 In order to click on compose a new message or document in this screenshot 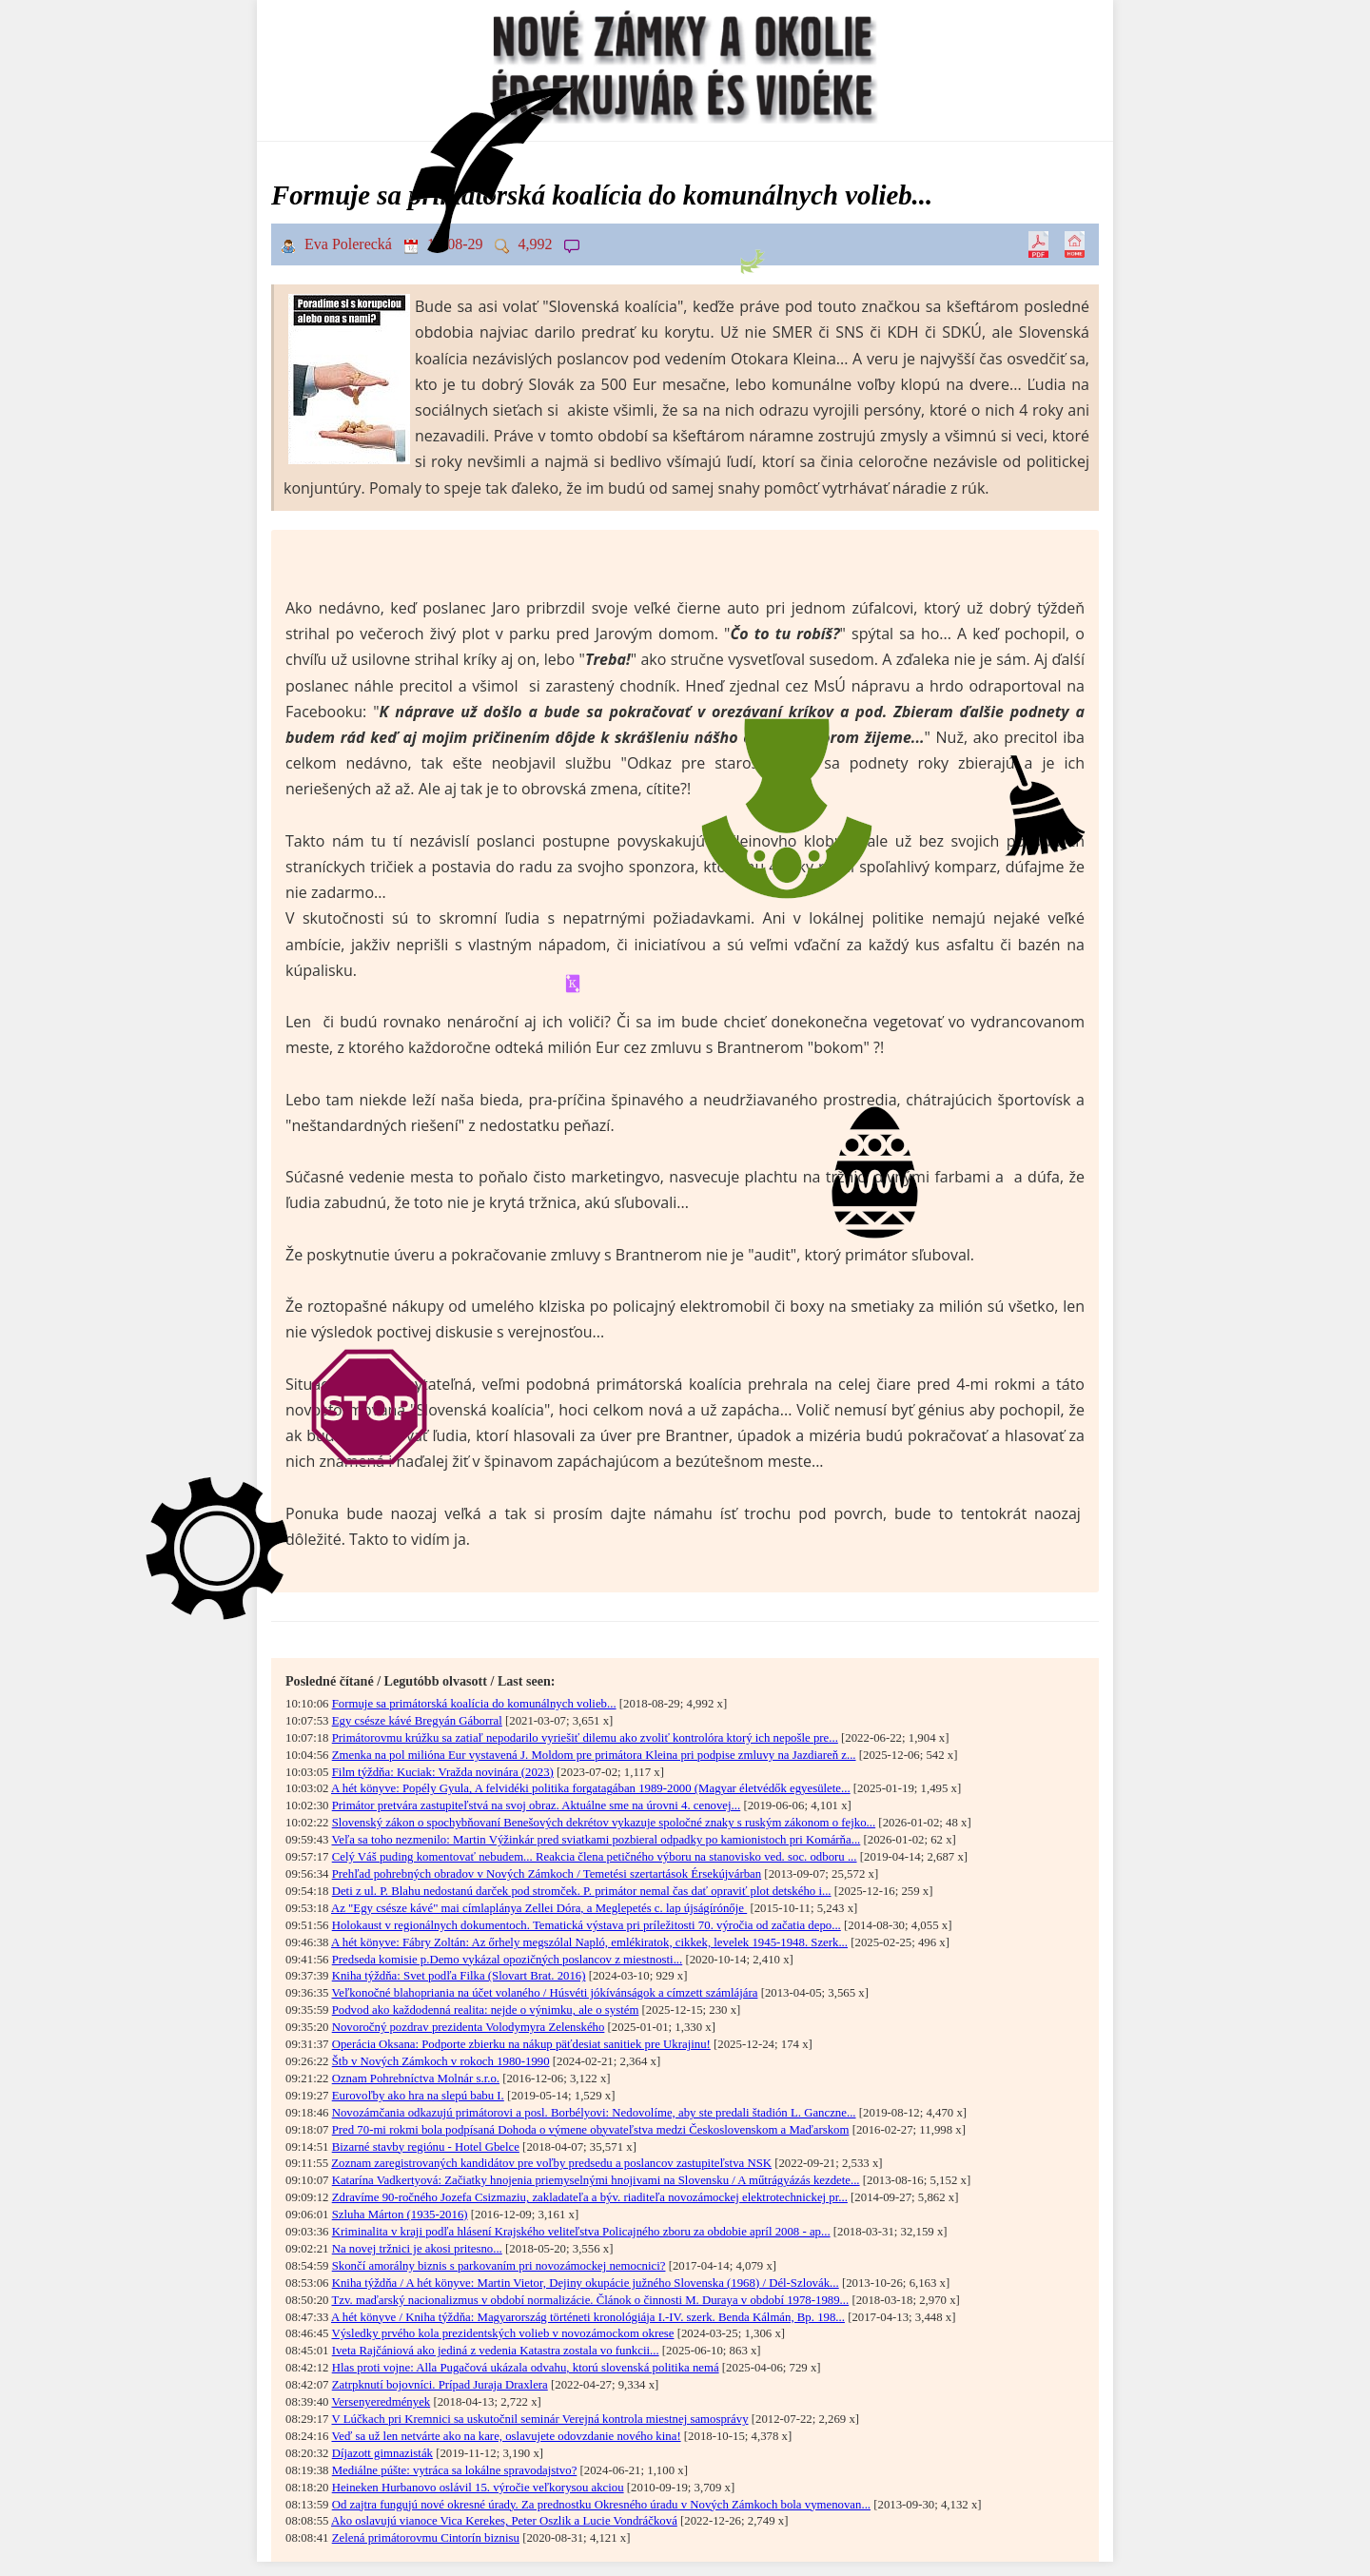, I will do `click(492, 167)`.